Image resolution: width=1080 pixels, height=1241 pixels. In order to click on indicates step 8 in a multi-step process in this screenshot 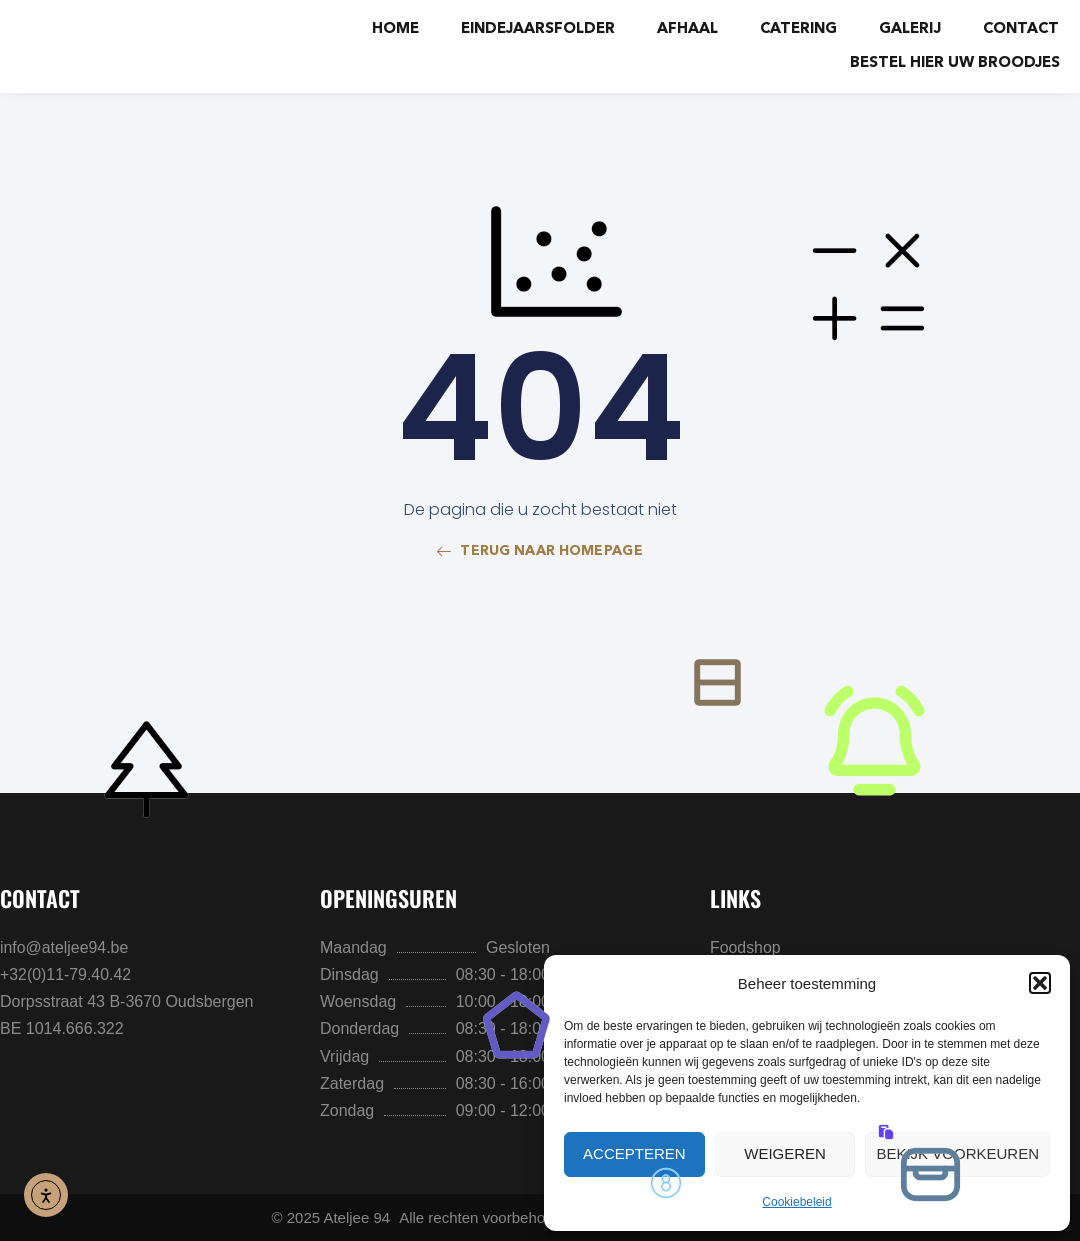, I will do `click(666, 1183)`.